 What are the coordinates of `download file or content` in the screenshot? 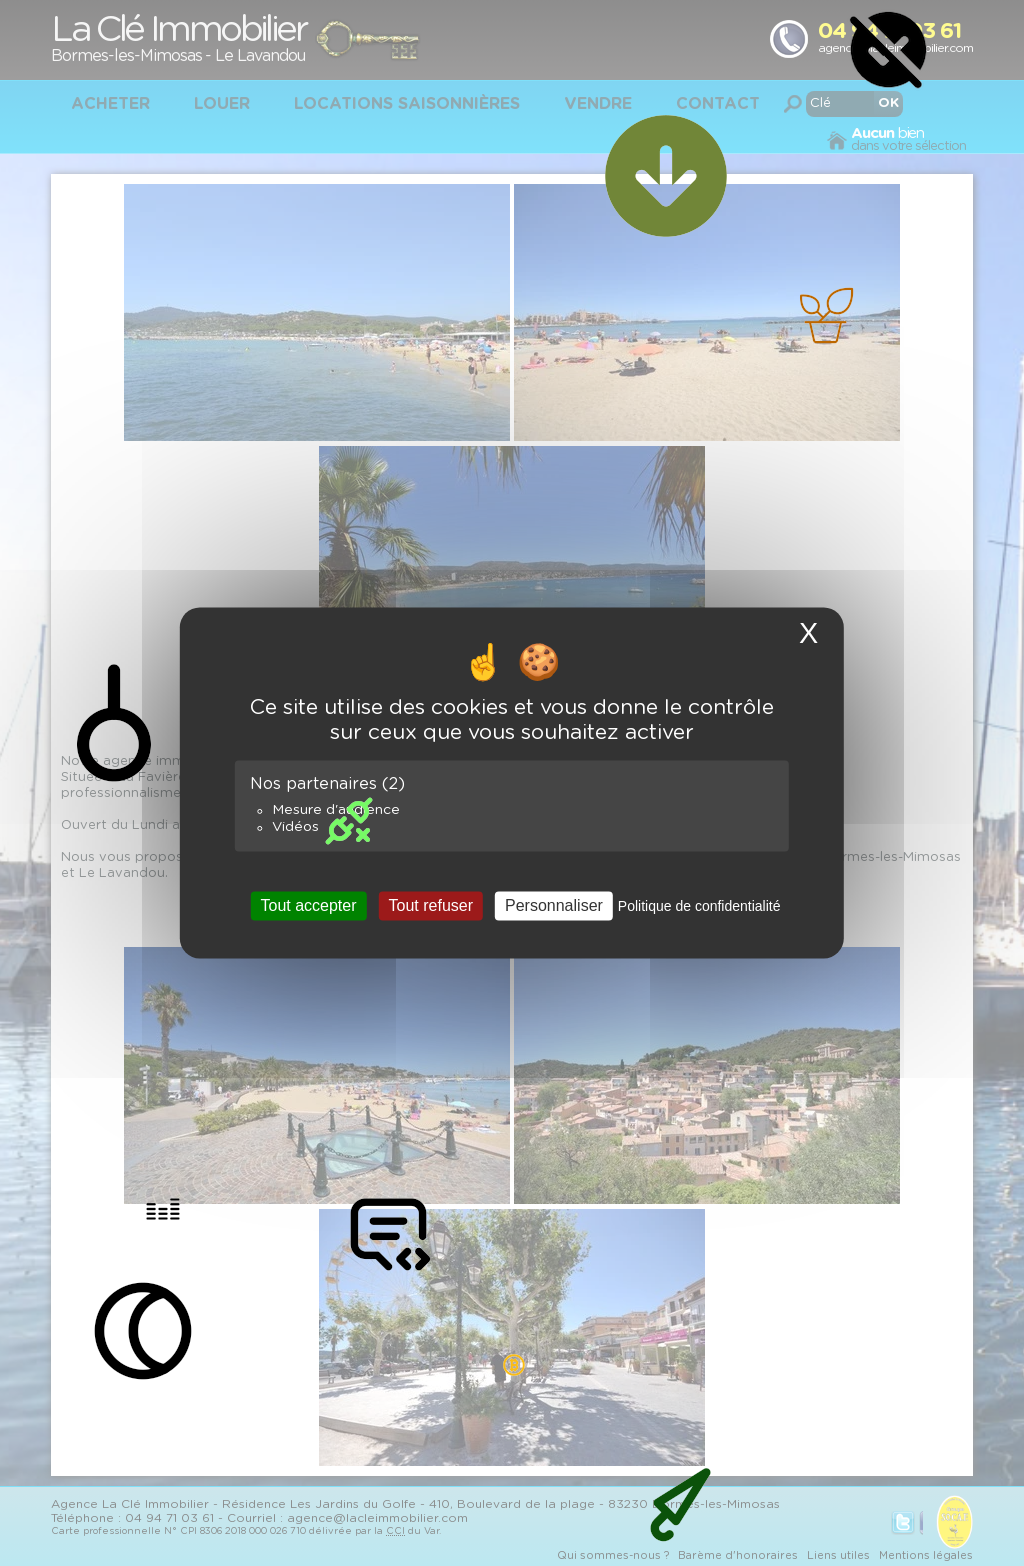 It's located at (666, 176).